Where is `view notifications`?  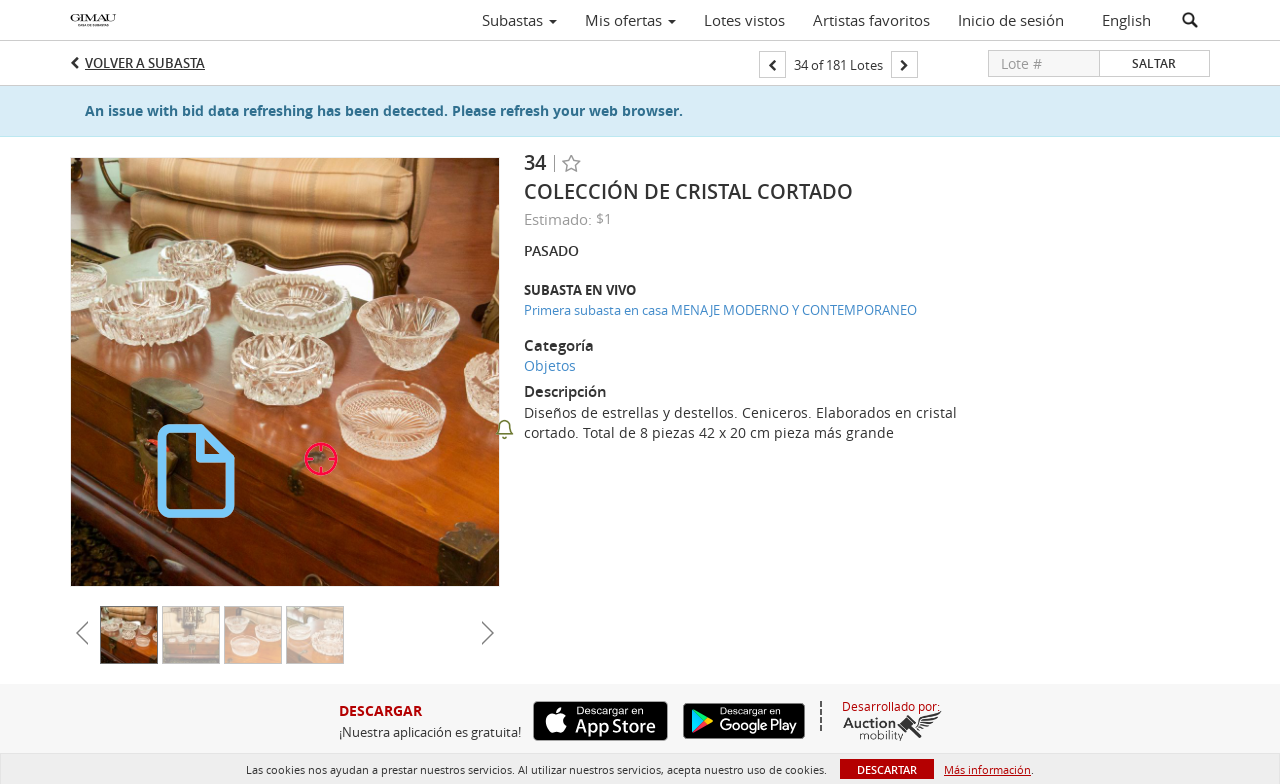
view notifications is located at coordinates (504, 429).